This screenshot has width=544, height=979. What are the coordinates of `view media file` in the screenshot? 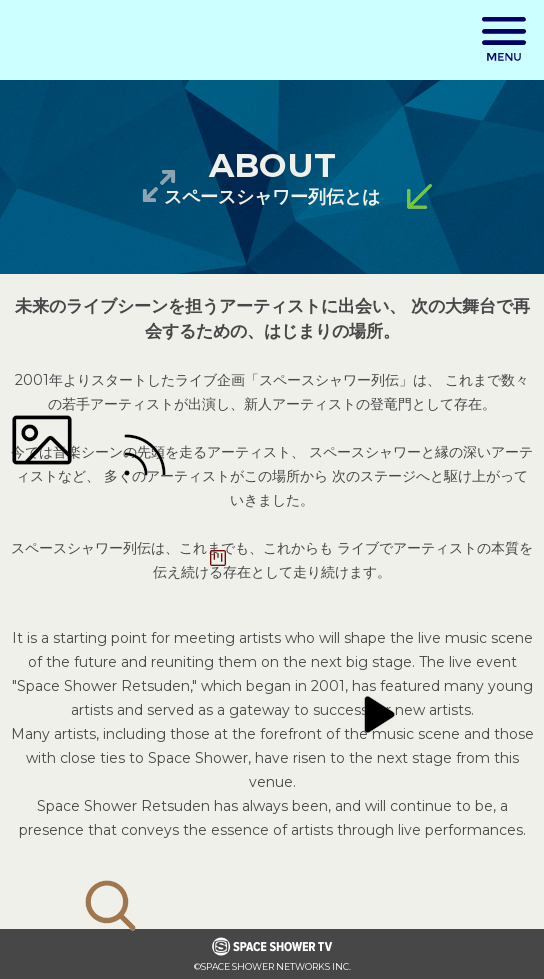 It's located at (42, 440).